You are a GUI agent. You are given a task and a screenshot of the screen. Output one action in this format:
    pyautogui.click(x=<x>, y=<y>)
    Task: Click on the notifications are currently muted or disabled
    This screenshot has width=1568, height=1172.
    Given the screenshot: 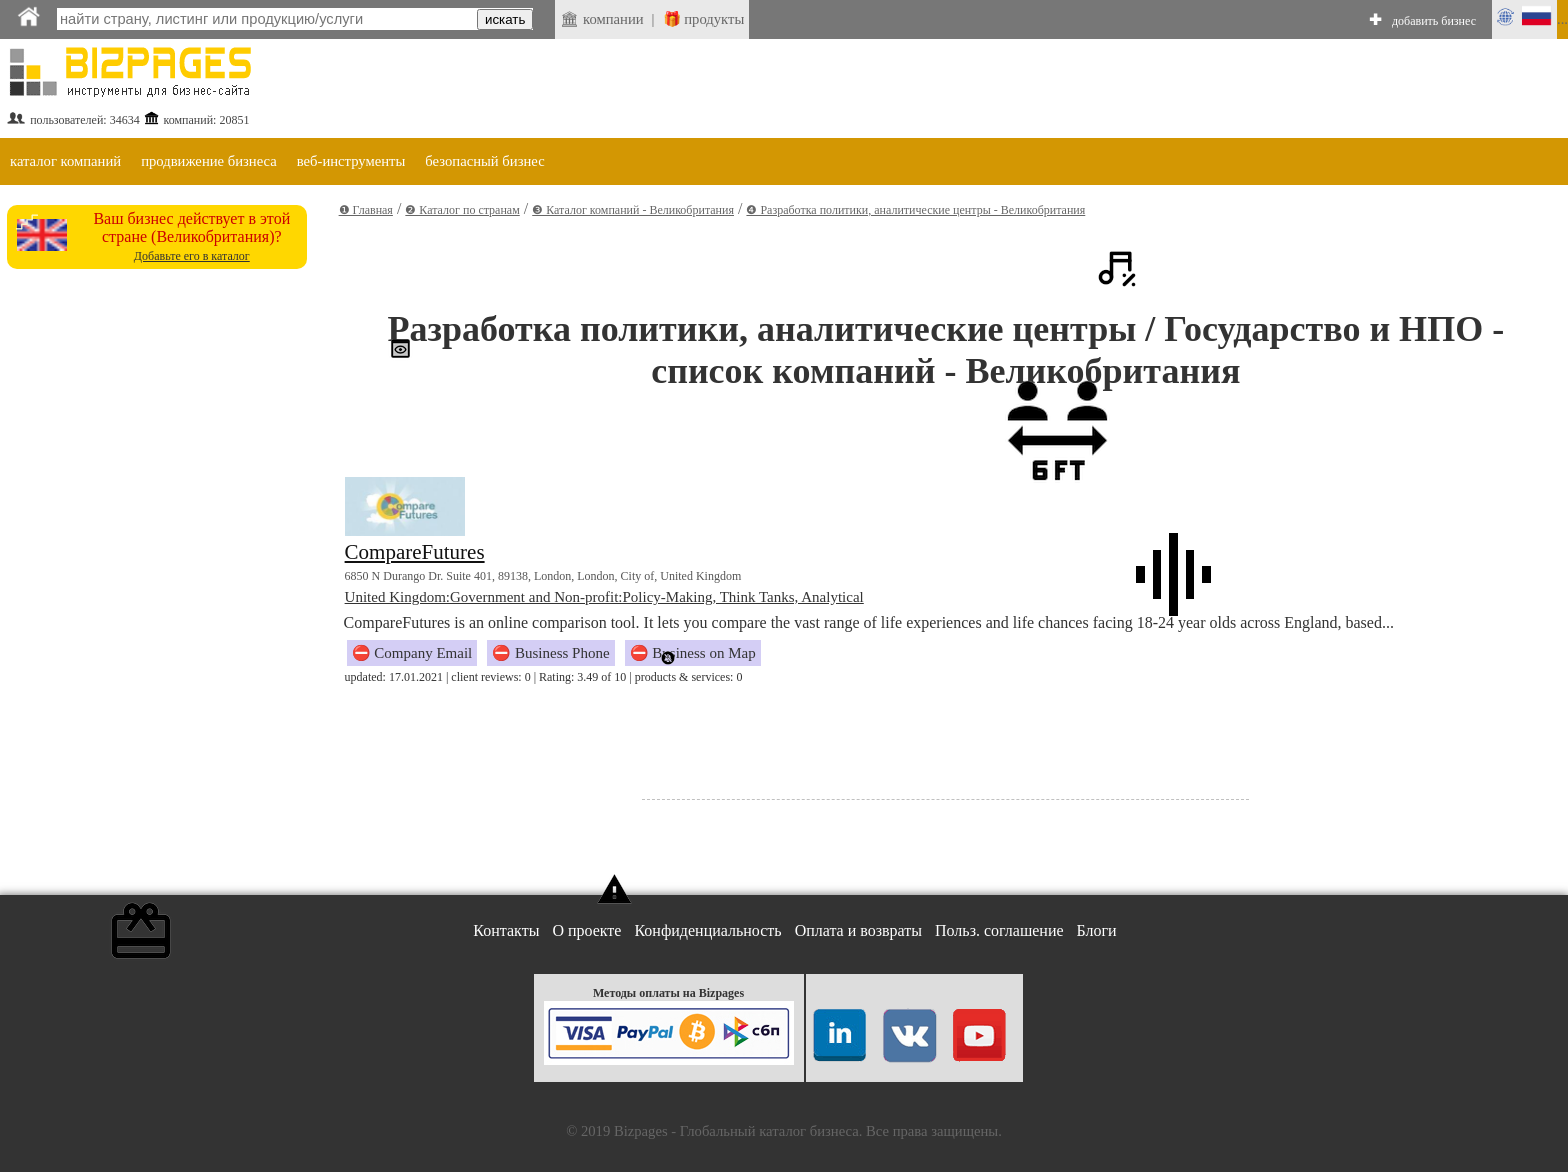 What is the action you would take?
    pyautogui.click(x=668, y=658)
    